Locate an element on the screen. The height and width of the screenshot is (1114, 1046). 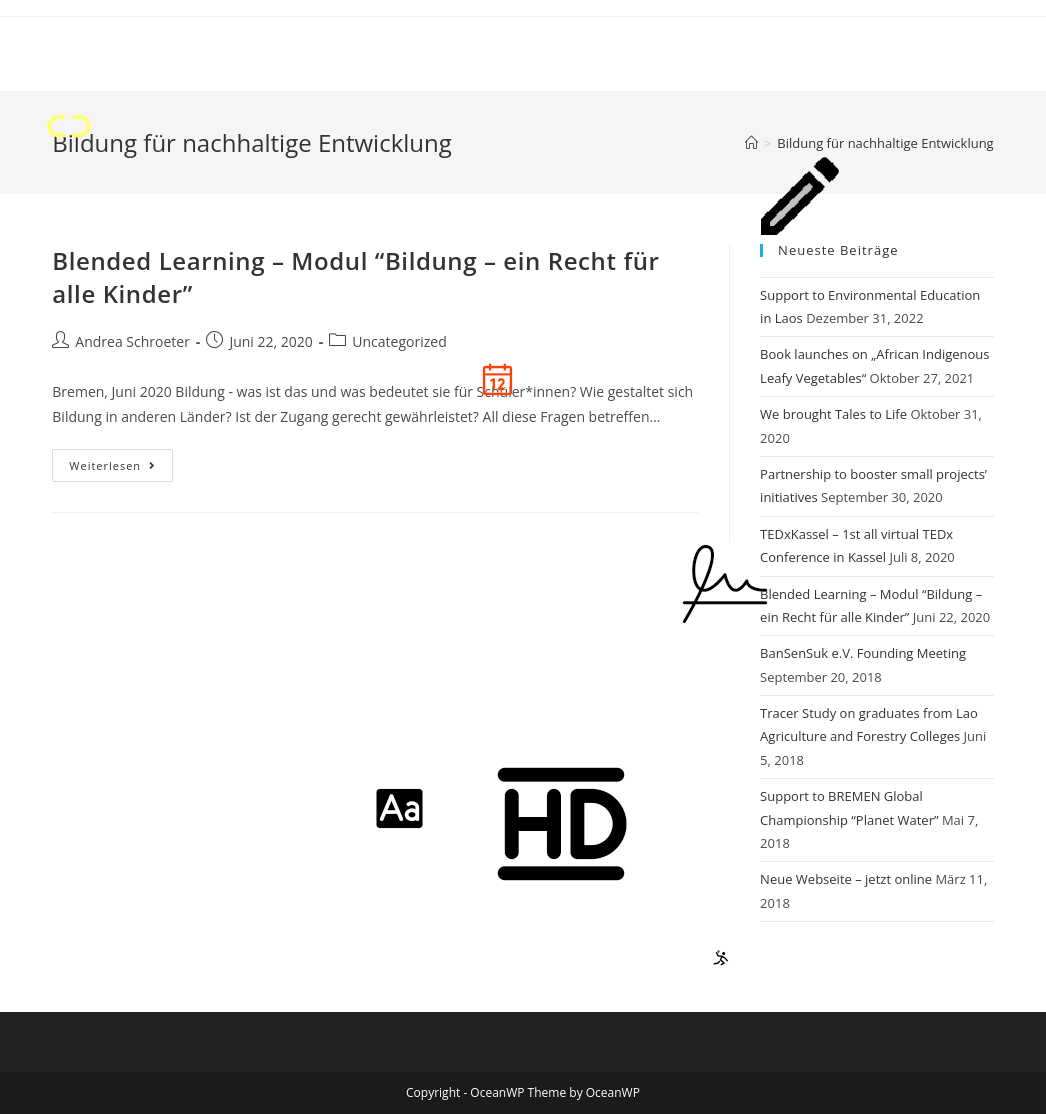
edit or modify content is located at coordinates (800, 196).